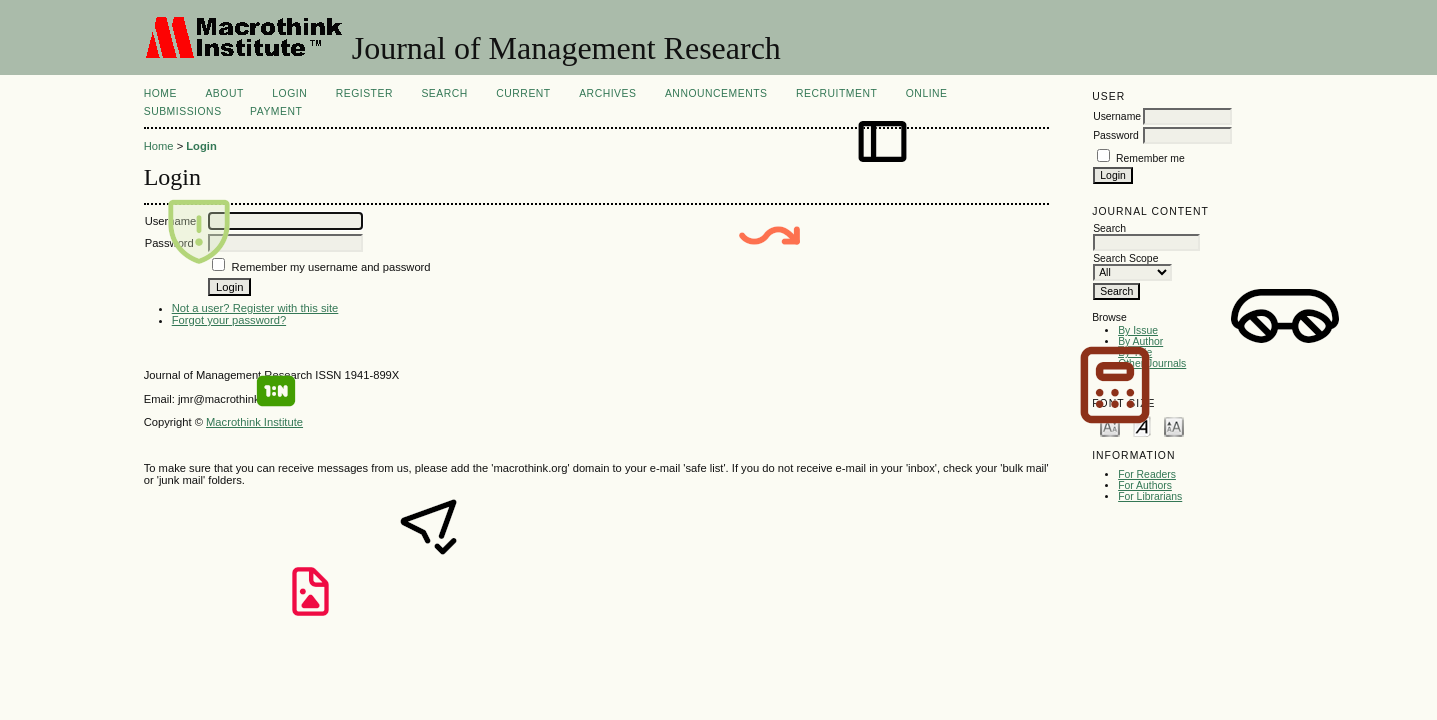 This screenshot has height=720, width=1437. I want to click on open the calculator app, so click(1115, 385).